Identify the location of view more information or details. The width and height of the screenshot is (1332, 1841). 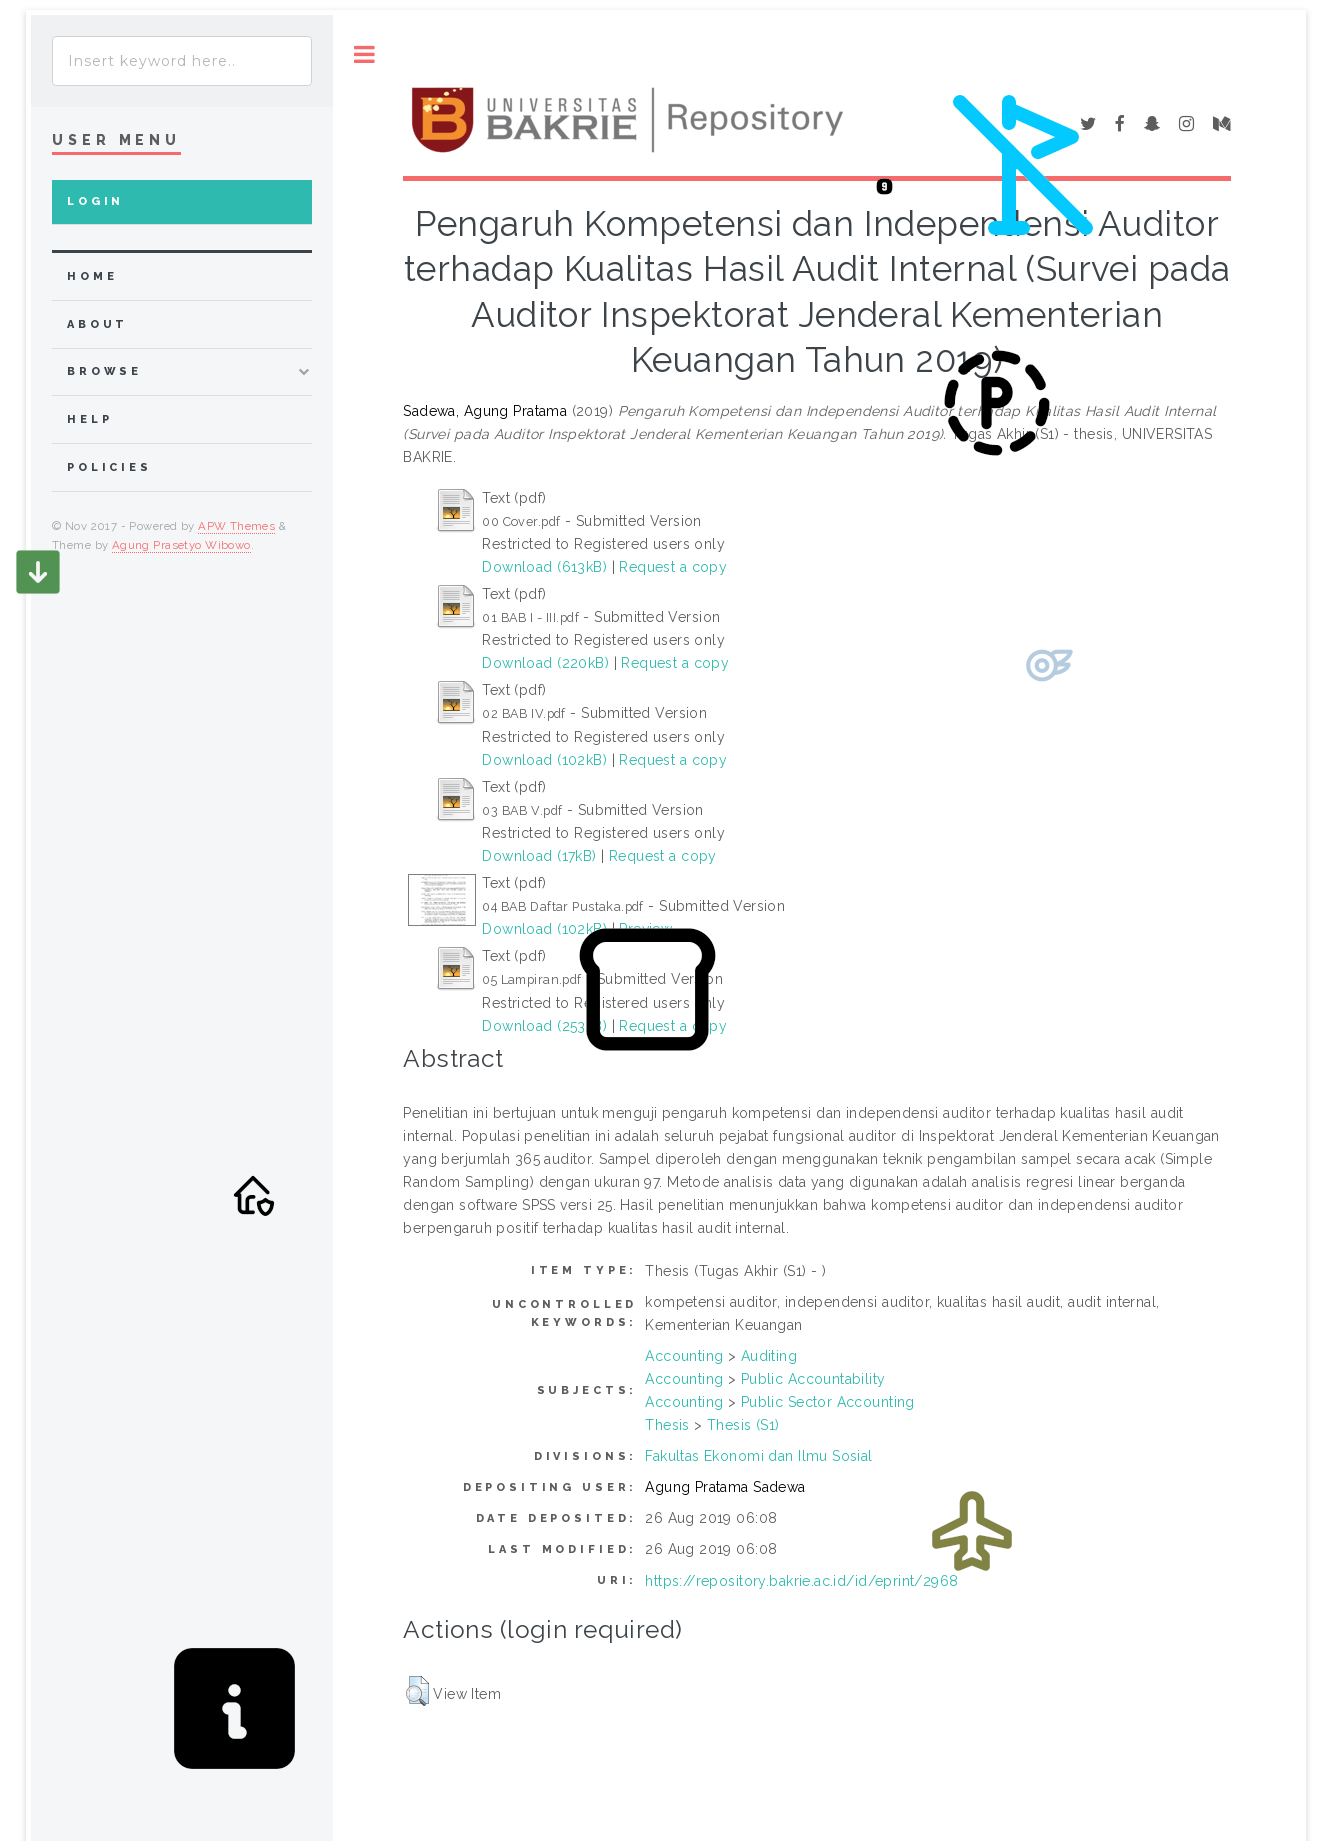
(234, 1708).